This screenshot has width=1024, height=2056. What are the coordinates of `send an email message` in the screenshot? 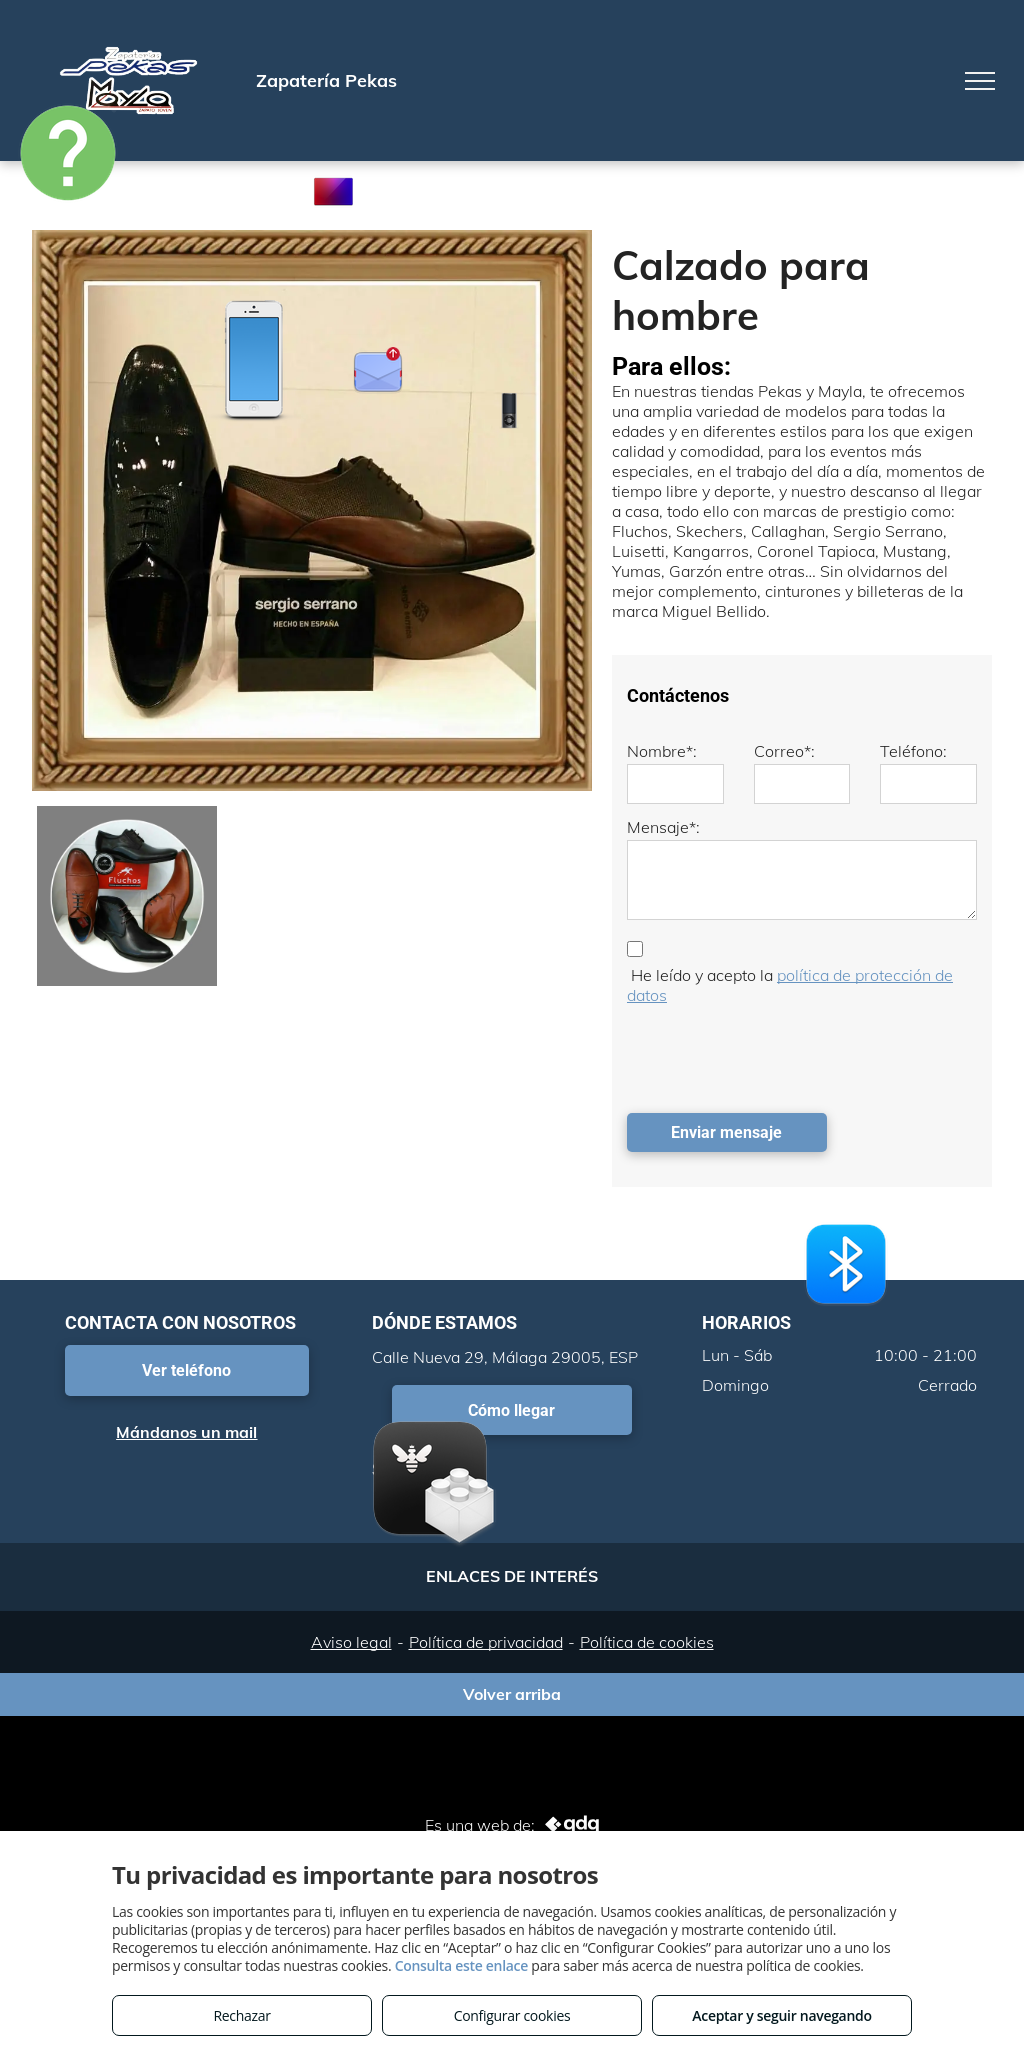 It's located at (378, 372).